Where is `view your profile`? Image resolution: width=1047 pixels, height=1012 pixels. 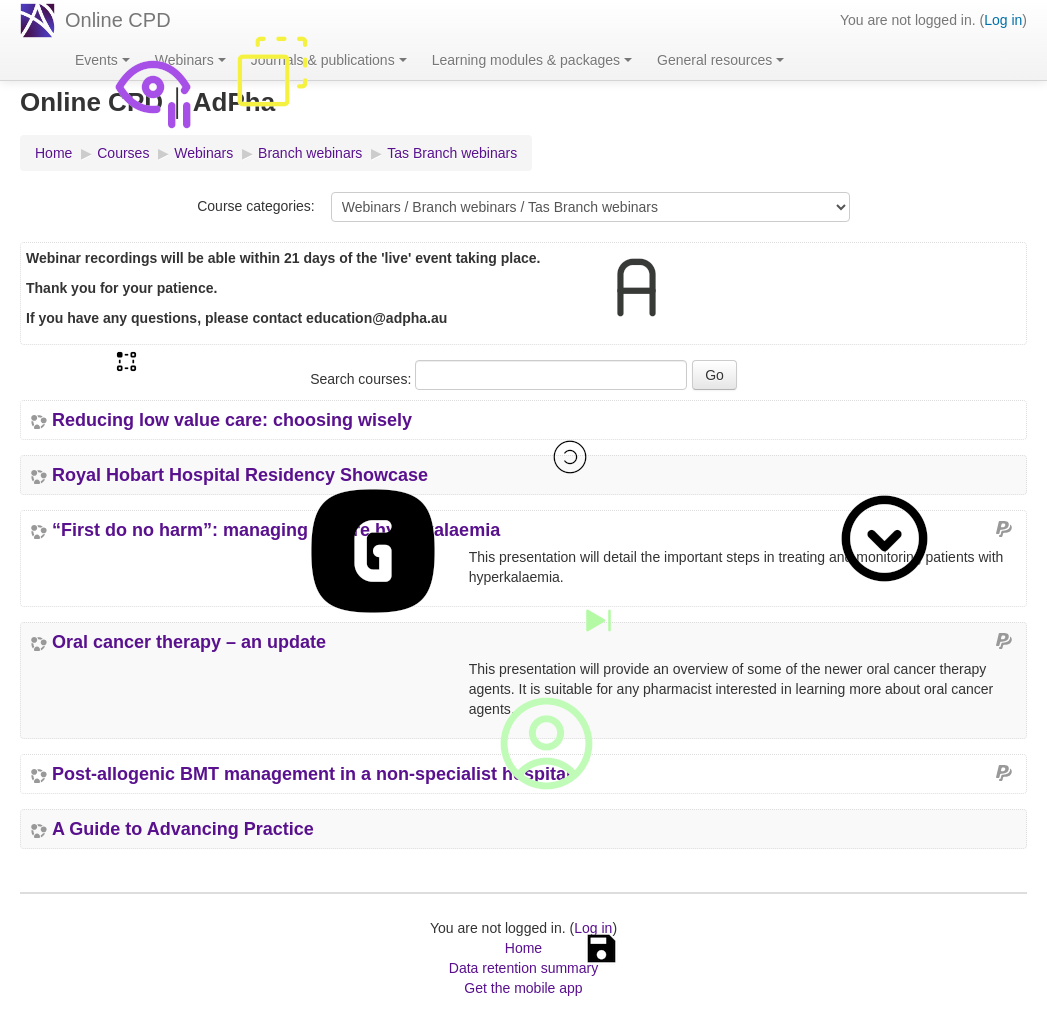
view your profile is located at coordinates (546, 743).